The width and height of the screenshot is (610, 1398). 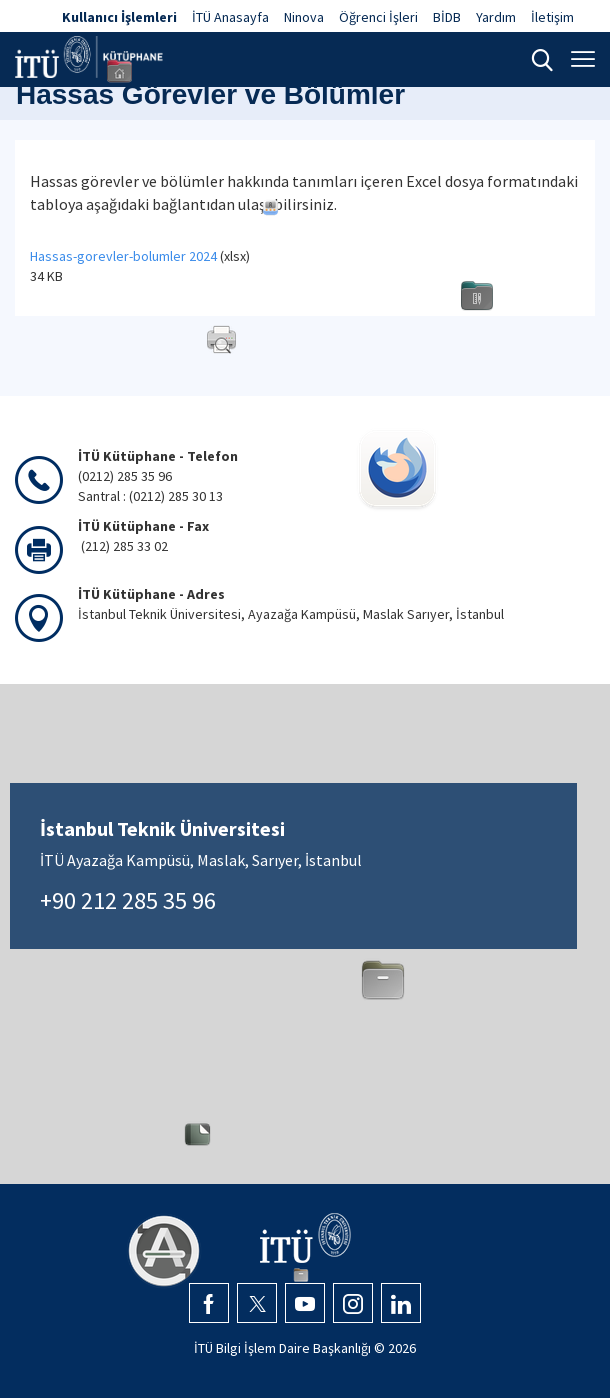 What do you see at coordinates (197, 1133) in the screenshot?
I see `change desktop wallpaper settings` at bounding box center [197, 1133].